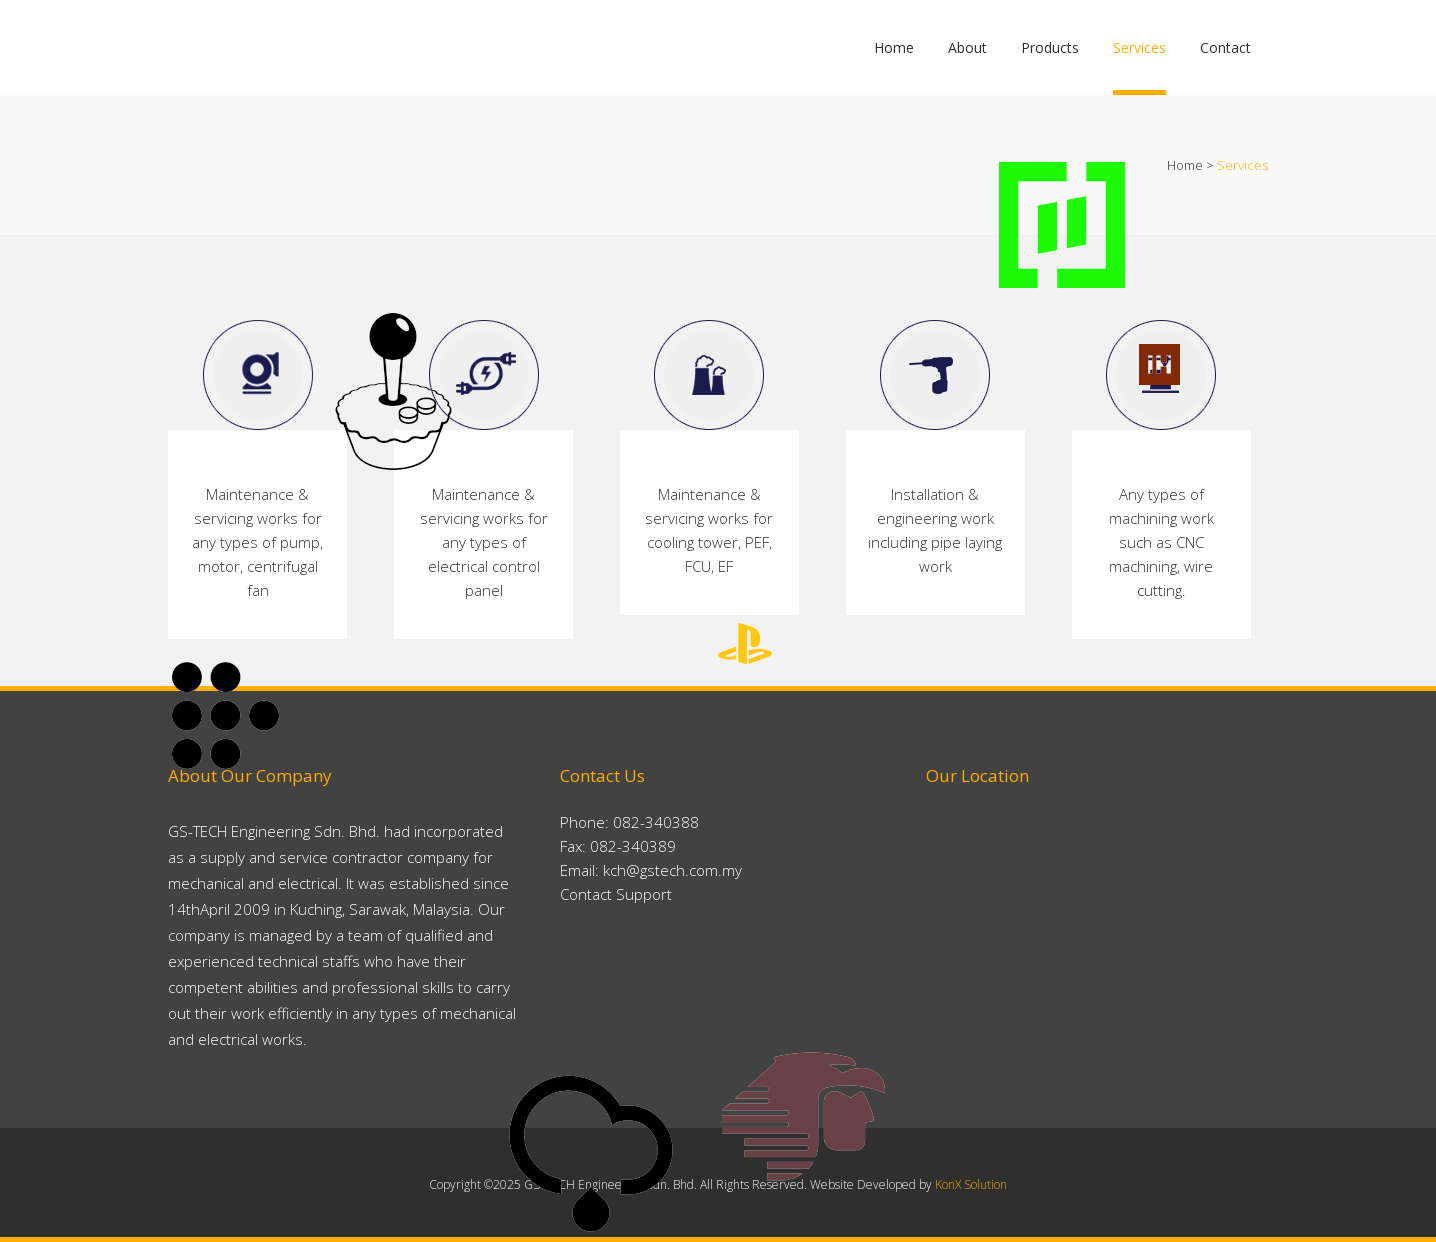 This screenshot has height=1242, width=1436. I want to click on indicates rainy weather conditions, so click(591, 1150).